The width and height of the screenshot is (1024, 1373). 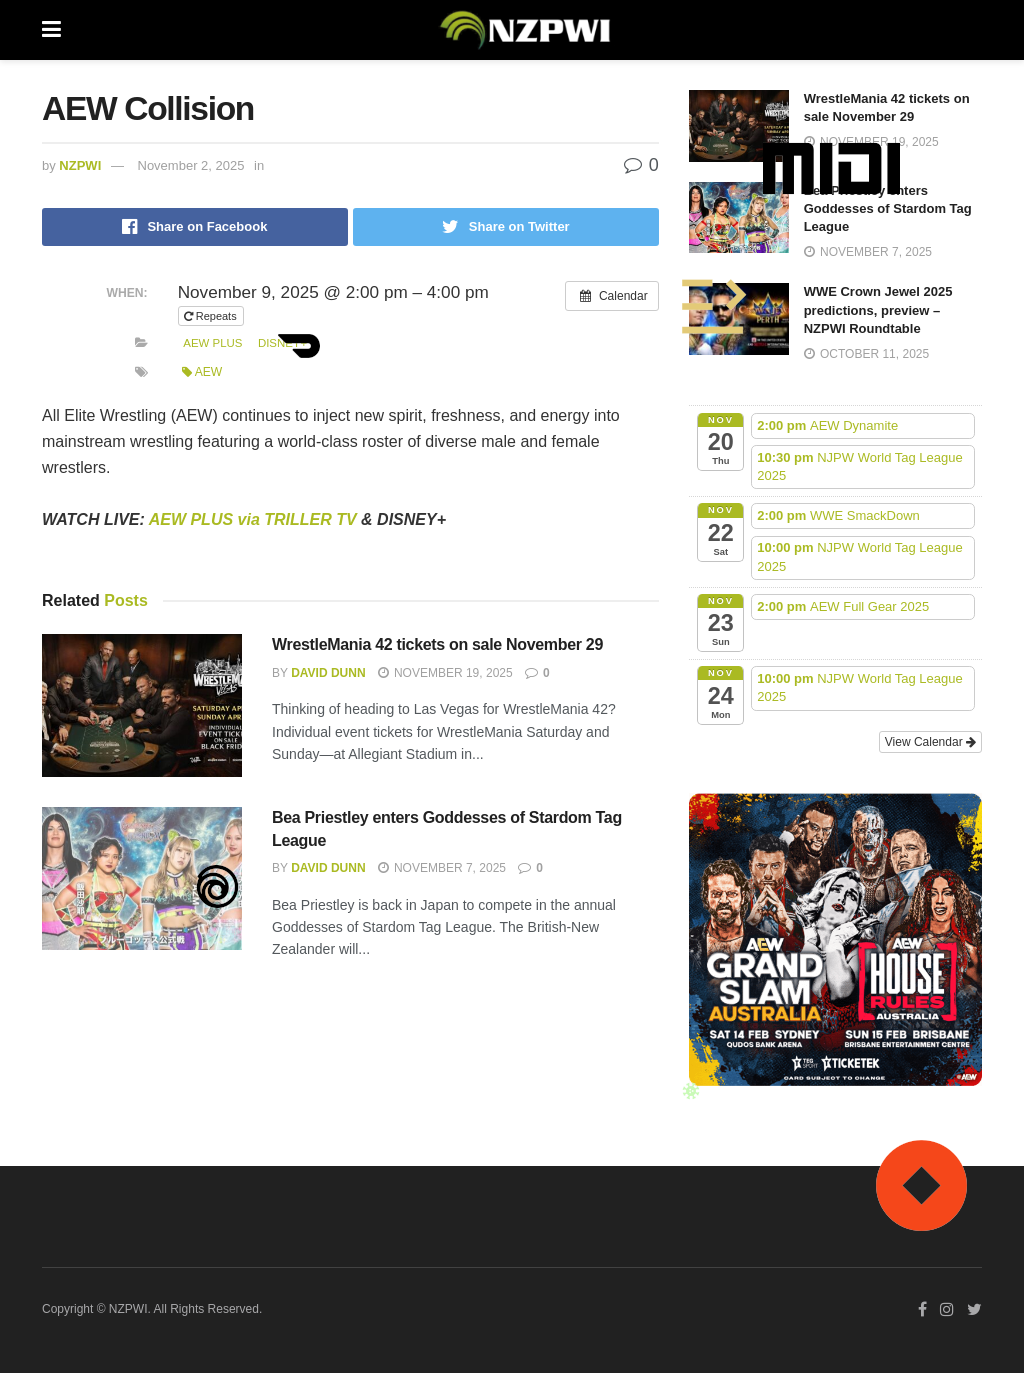 What do you see at coordinates (299, 346) in the screenshot?
I see `open the DoorDash app` at bounding box center [299, 346].